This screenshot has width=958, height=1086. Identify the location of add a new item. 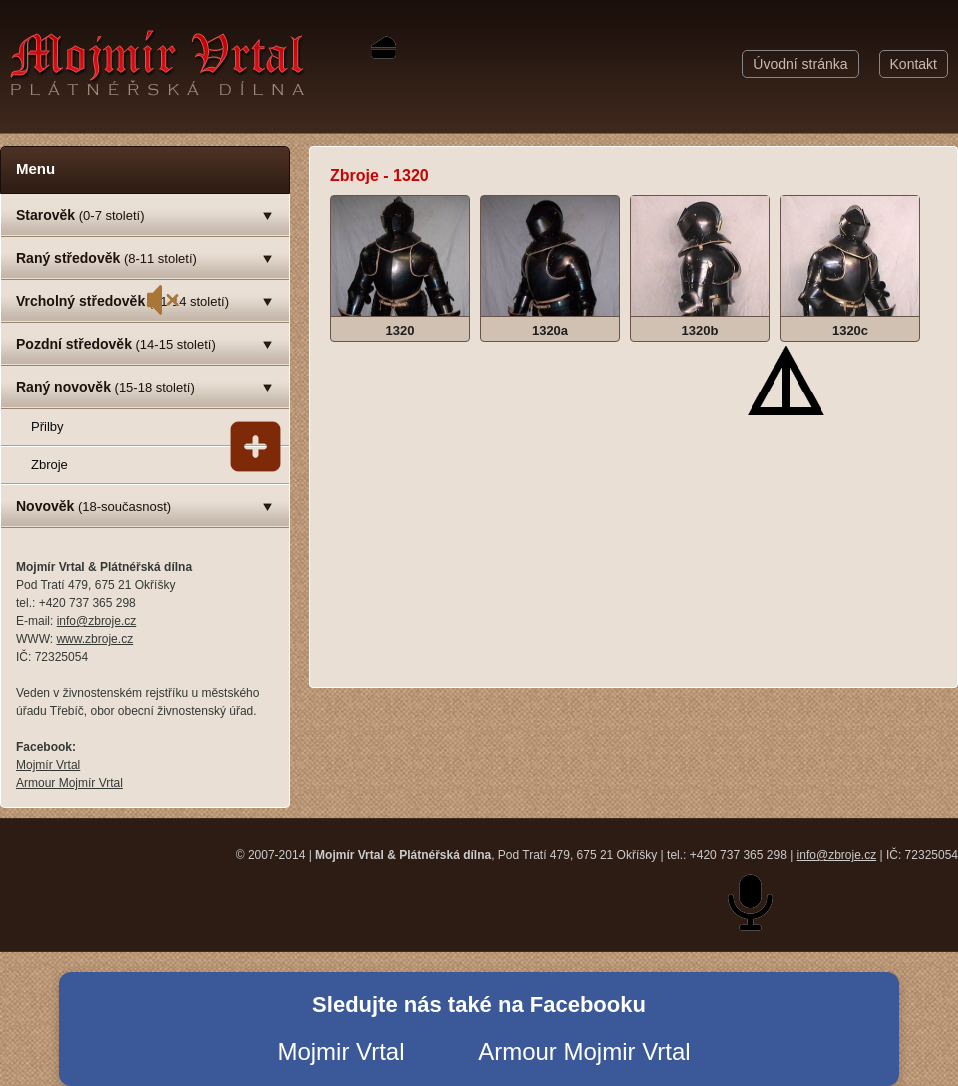
(255, 446).